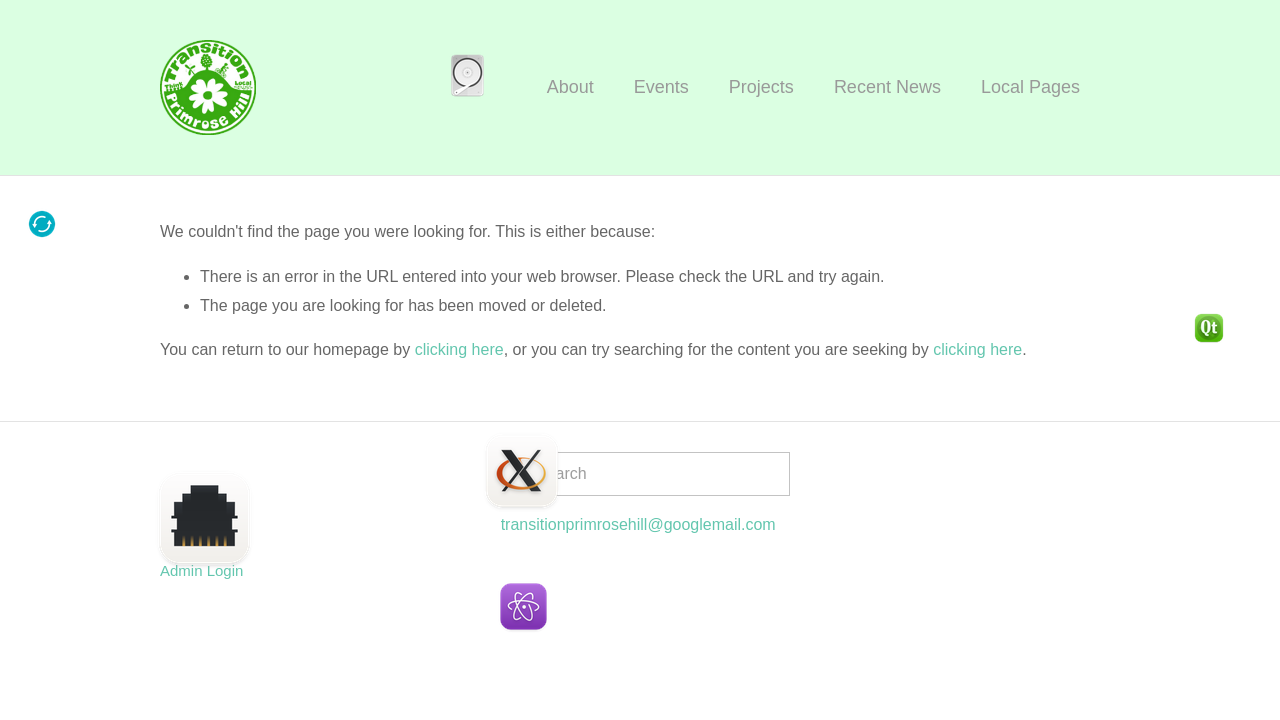 The width and height of the screenshot is (1280, 720). What do you see at coordinates (467, 75) in the screenshot?
I see `open disk management utility` at bounding box center [467, 75].